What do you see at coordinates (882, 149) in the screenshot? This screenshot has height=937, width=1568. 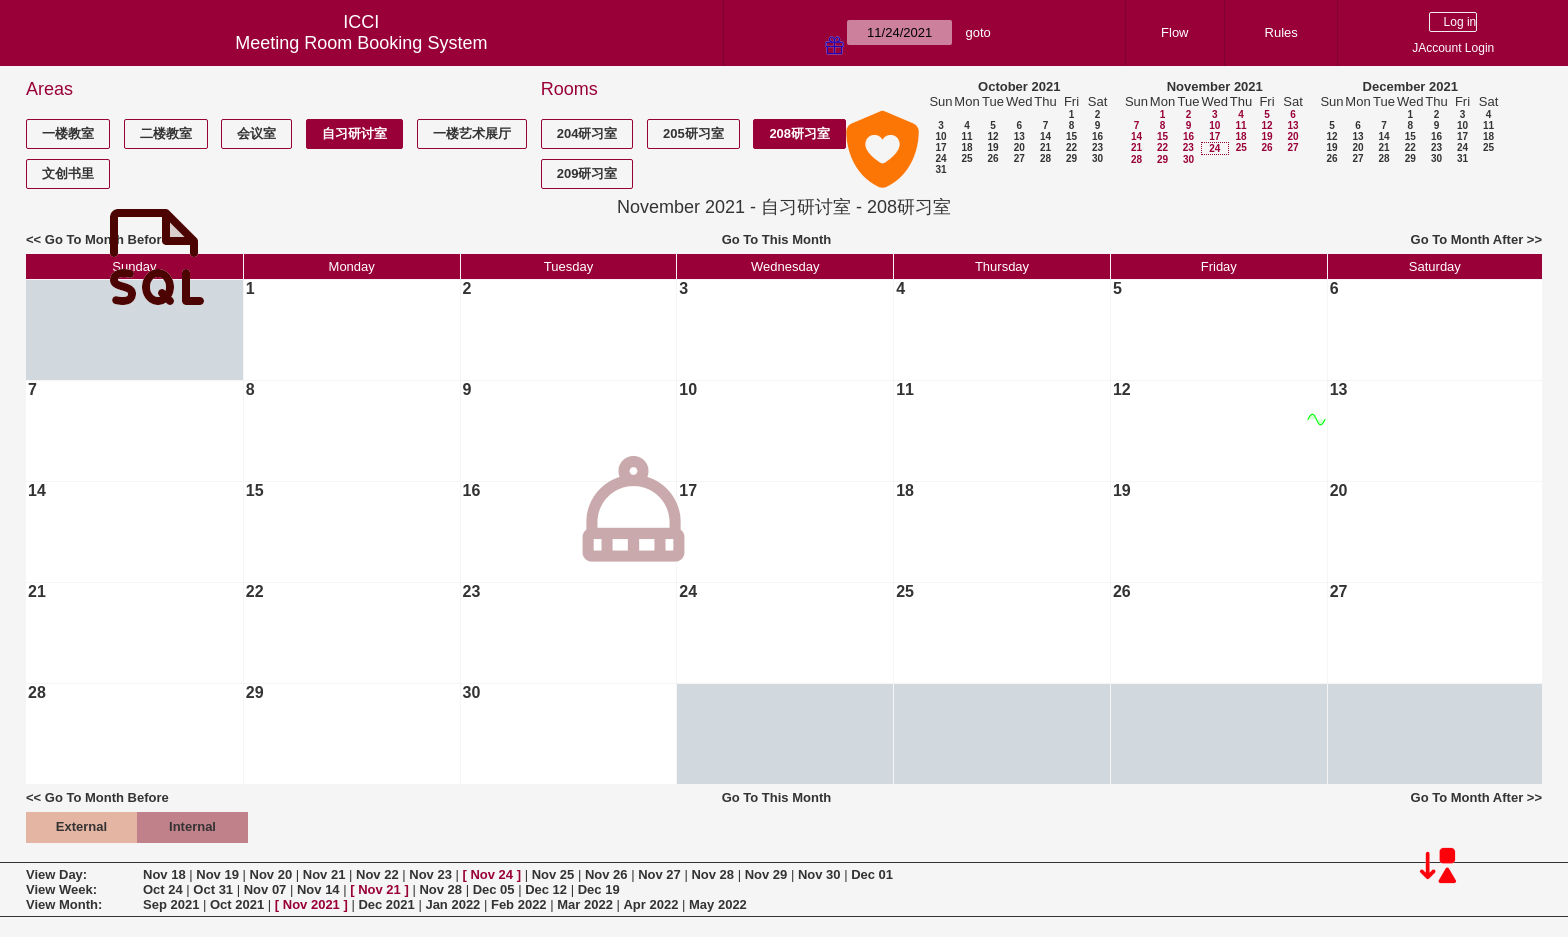 I see `health or medical protection status` at bounding box center [882, 149].